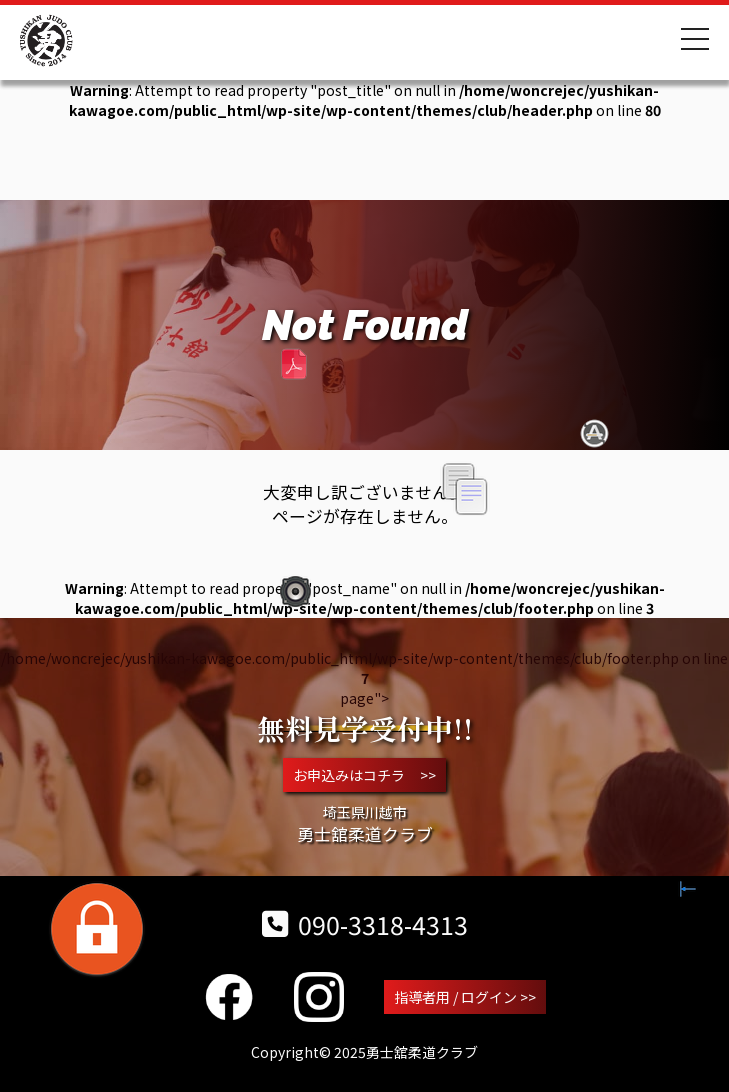 Image resolution: width=729 pixels, height=1092 pixels. I want to click on go to the first item in a list or sequence, so click(688, 889).